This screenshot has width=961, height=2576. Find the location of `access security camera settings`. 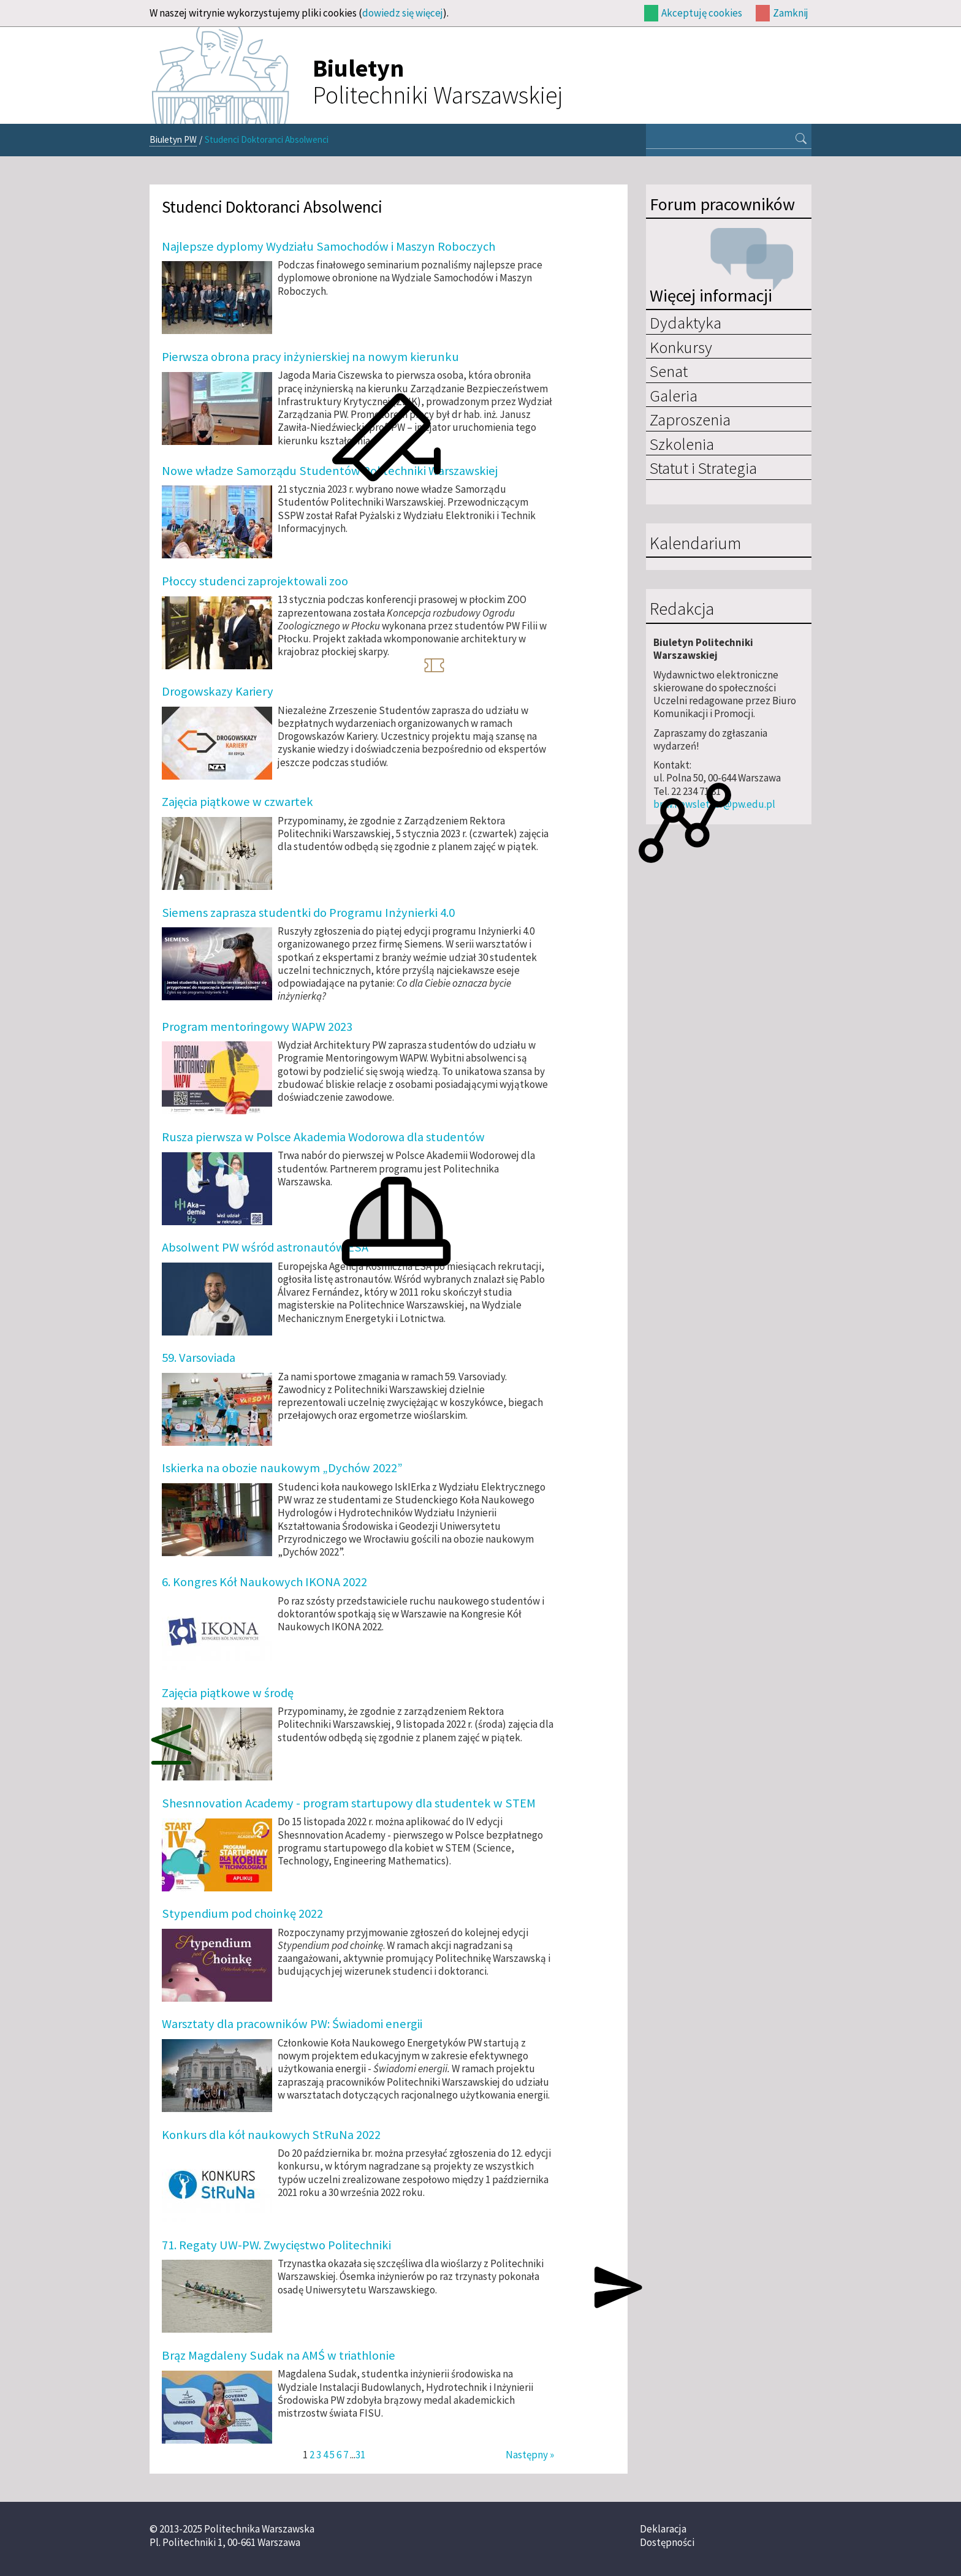

access security camera settings is located at coordinates (386, 444).